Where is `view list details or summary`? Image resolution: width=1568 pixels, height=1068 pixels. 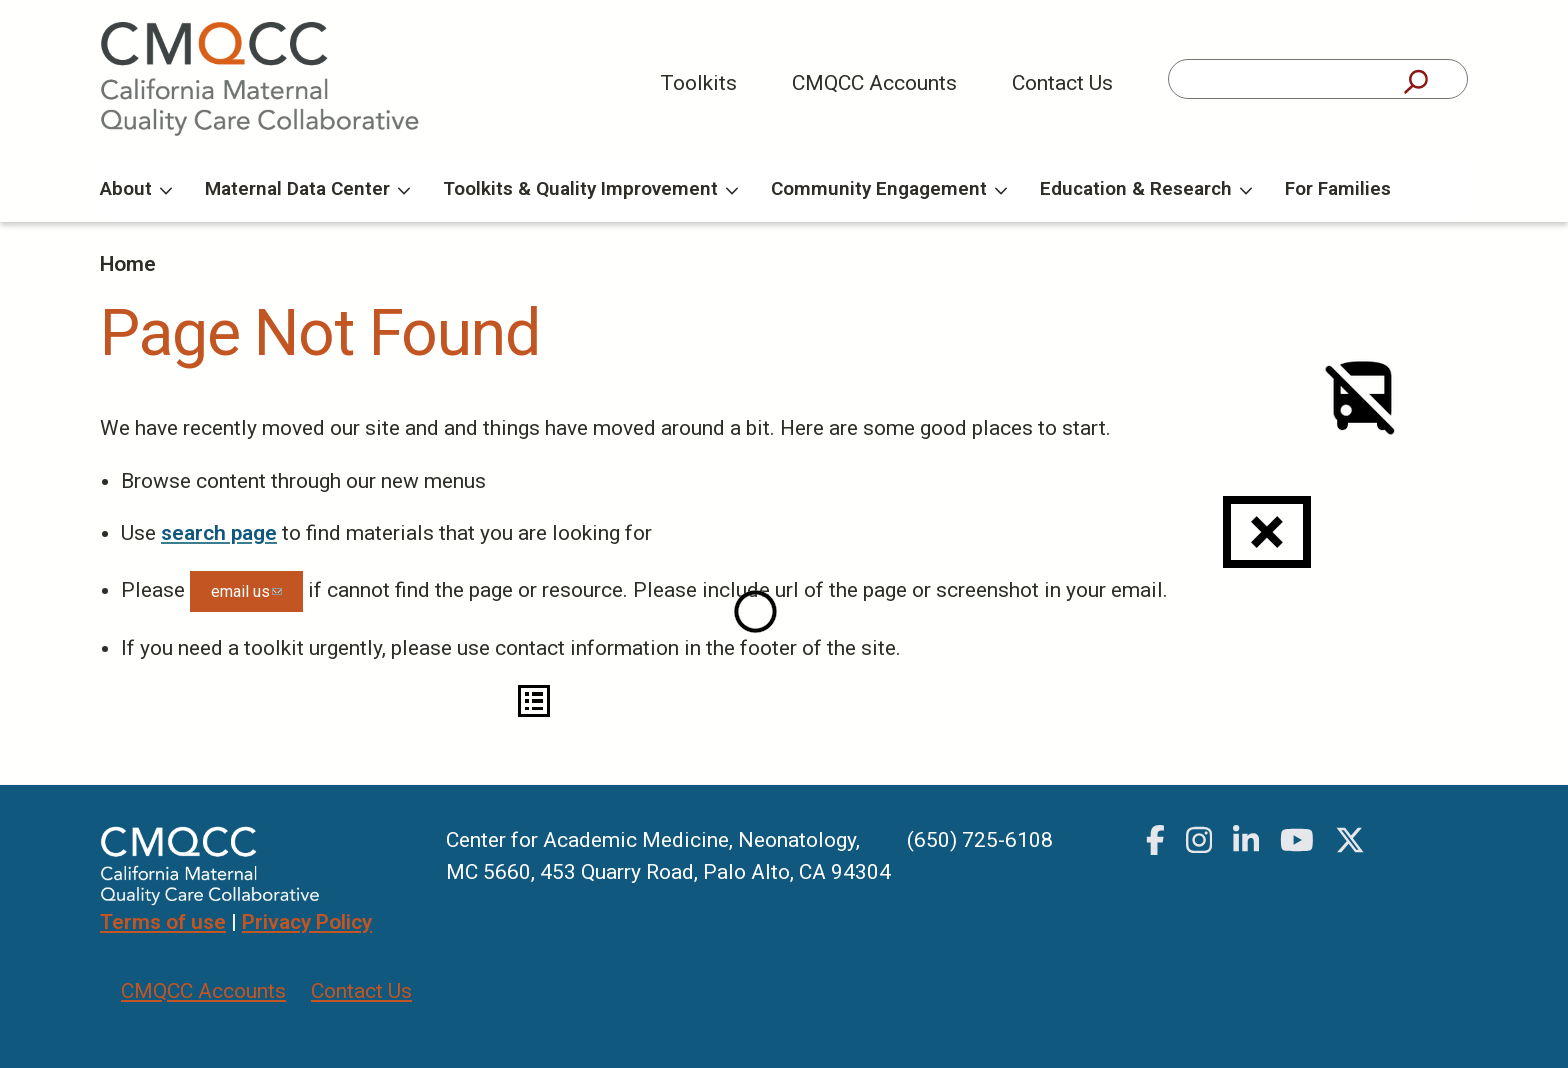
view list details or summary is located at coordinates (534, 701).